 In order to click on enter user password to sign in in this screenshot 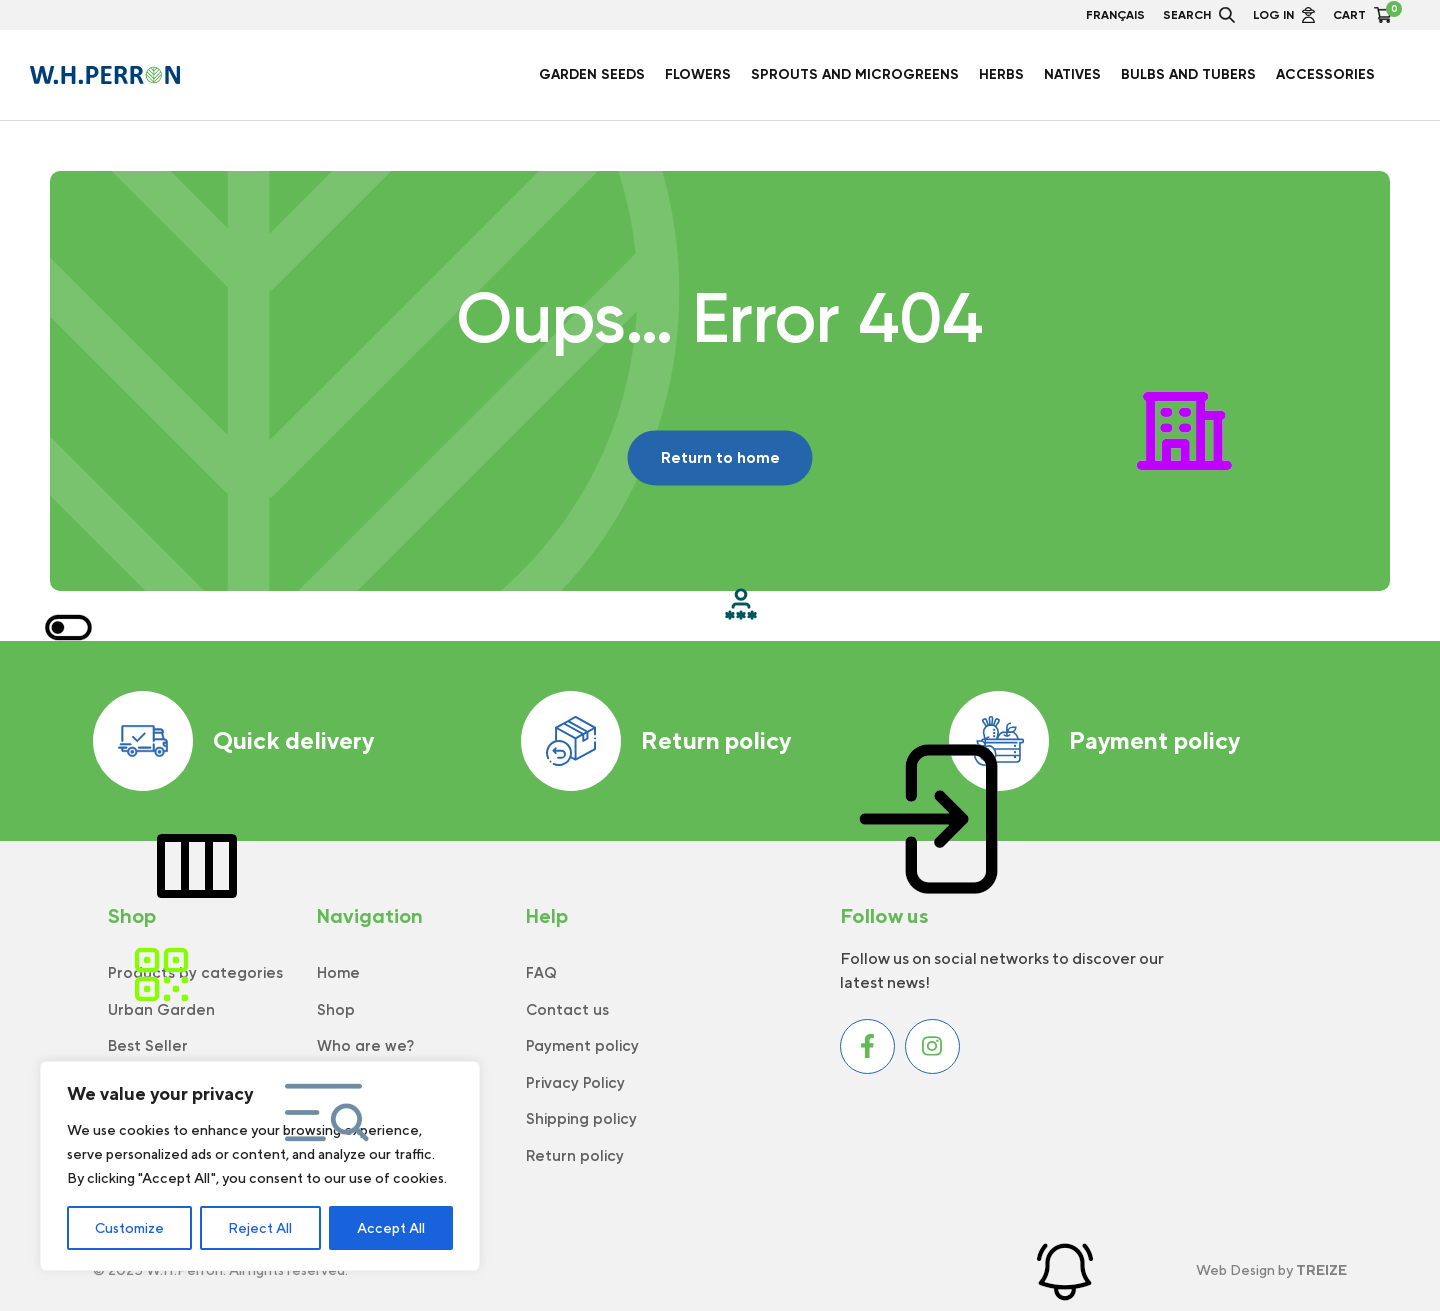, I will do `click(741, 604)`.